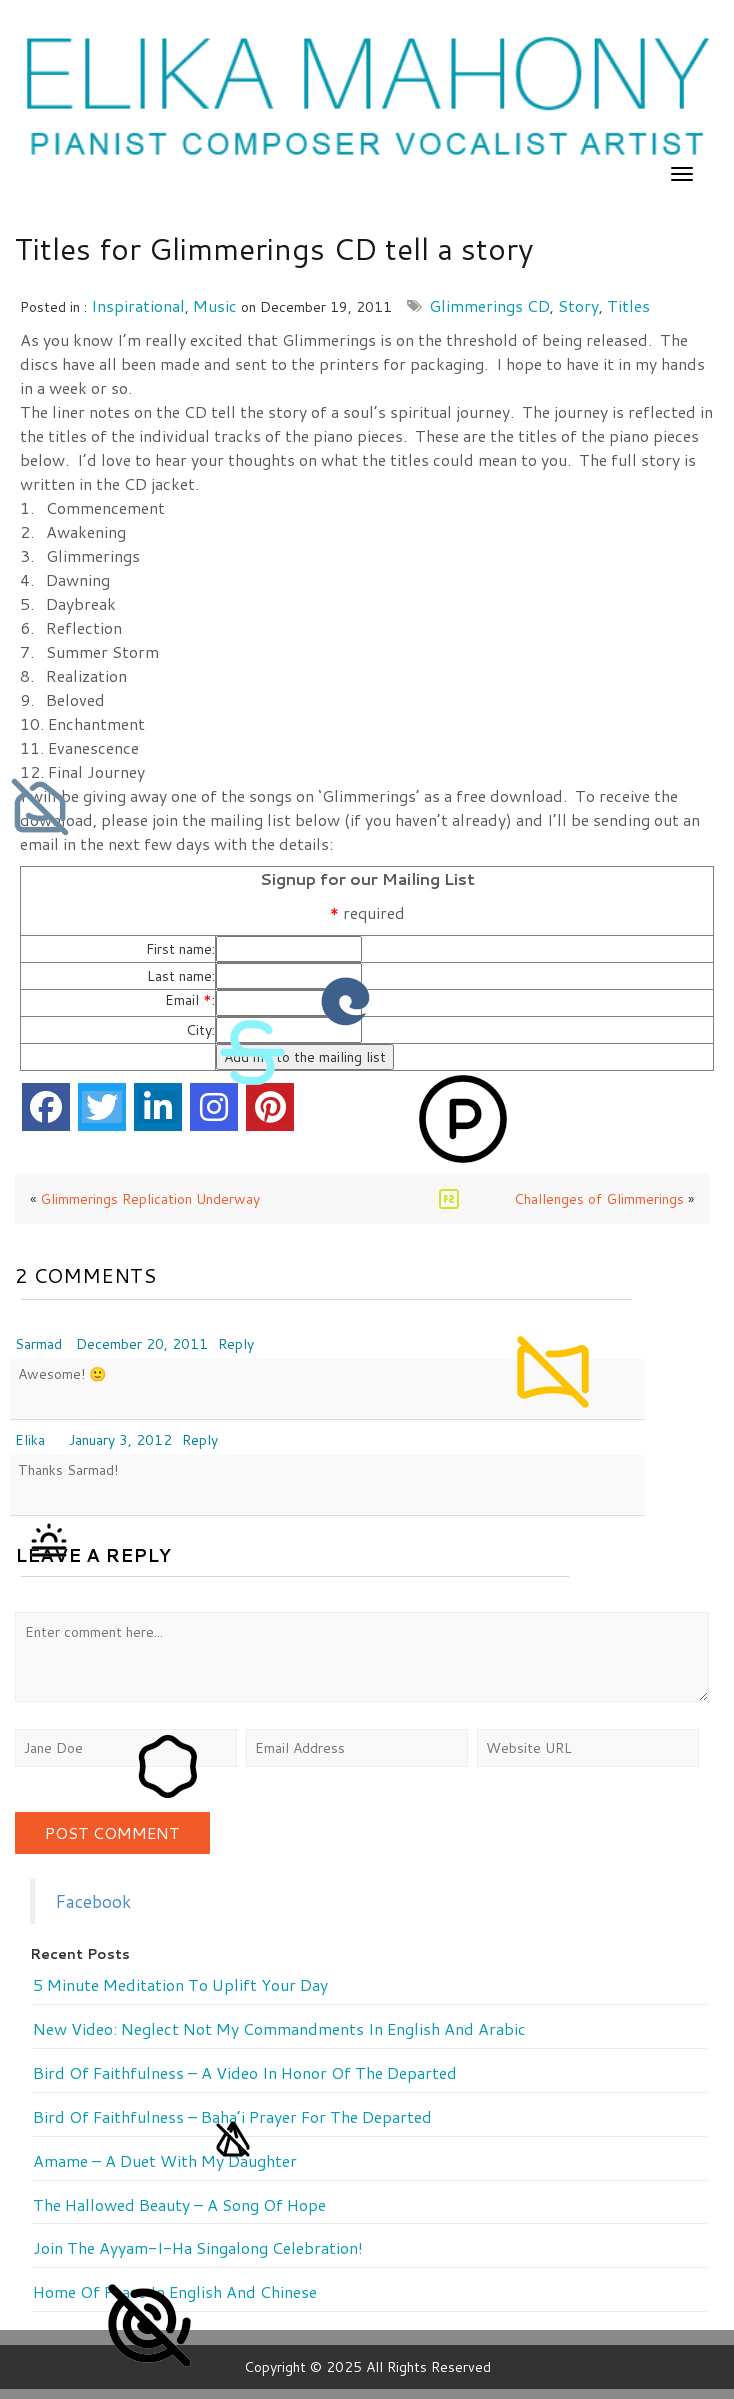 Image resolution: width=734 pixels, height=2399 pixels. Describe the element at coordinates (449, 1199) in the screenshot. I see `toggle F2 function key shortcut` at that location.